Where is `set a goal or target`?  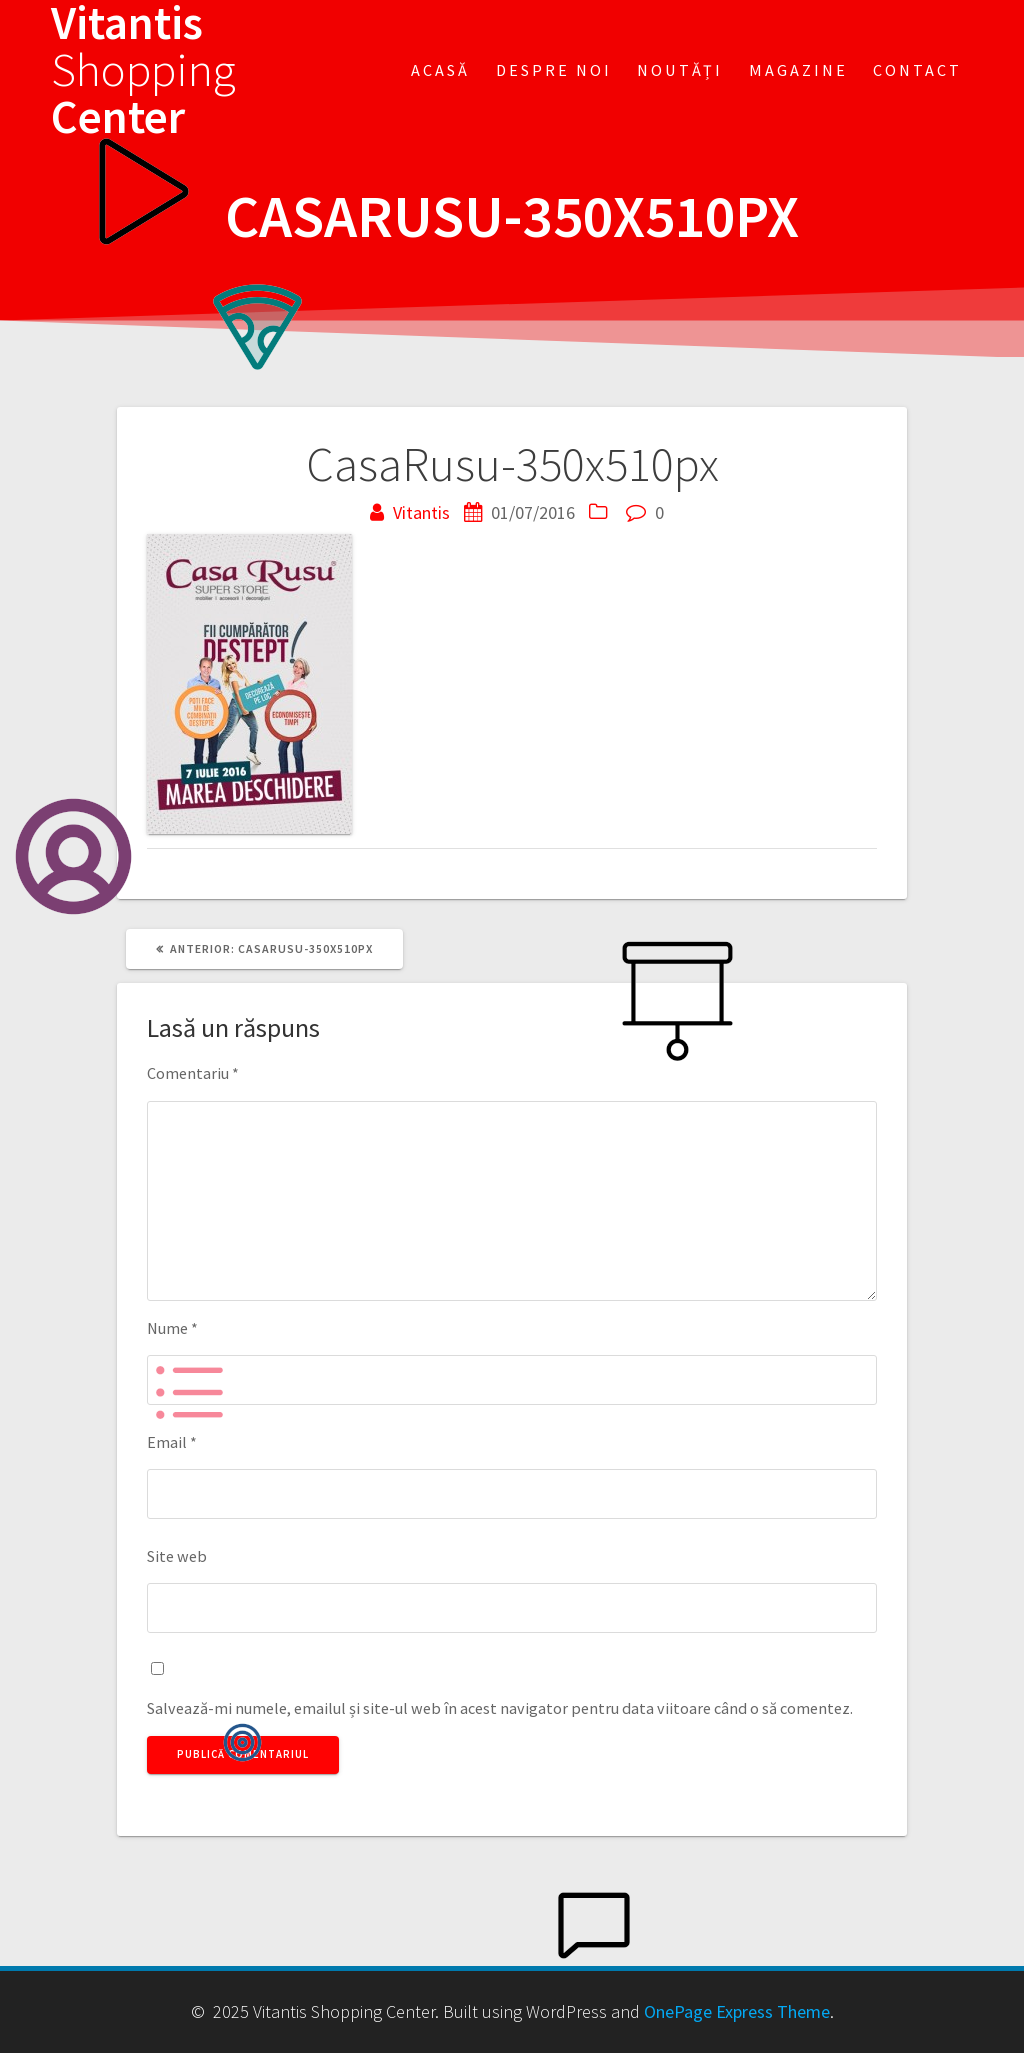
set a goal or target is located at coordinates (242, 1742).